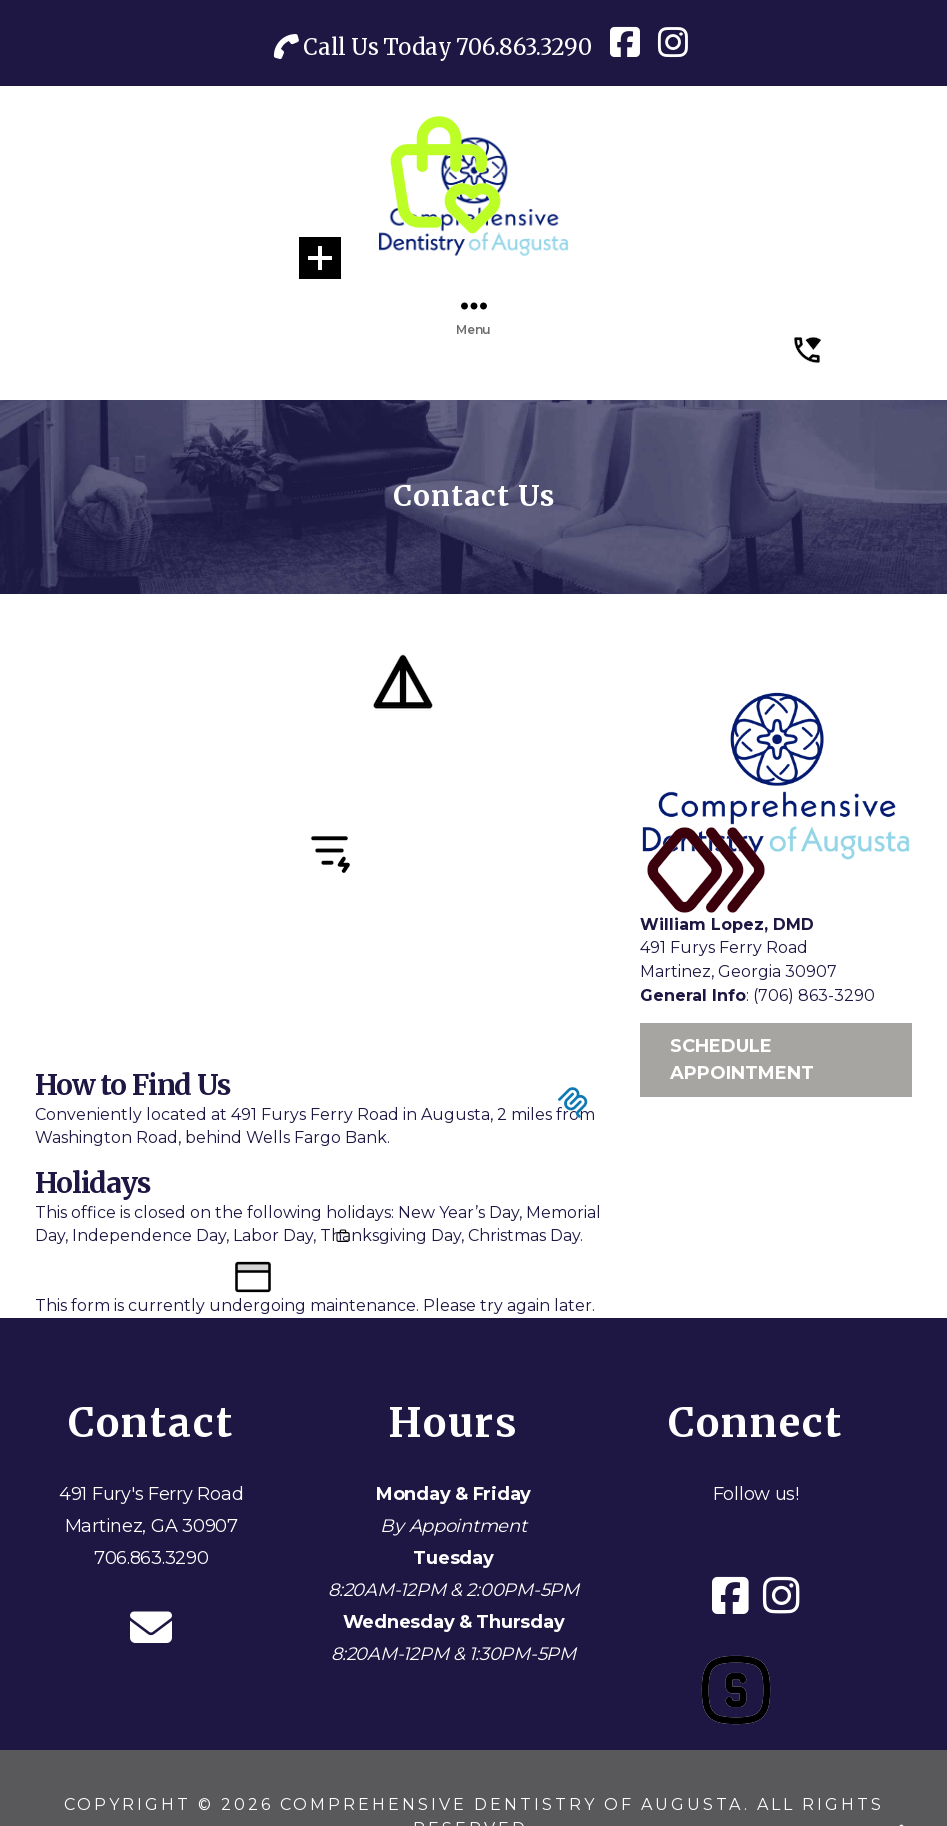  Describe the element at coordinates (439, 172) in the screenshot. I see `view your wishlist or saved items` at that location.